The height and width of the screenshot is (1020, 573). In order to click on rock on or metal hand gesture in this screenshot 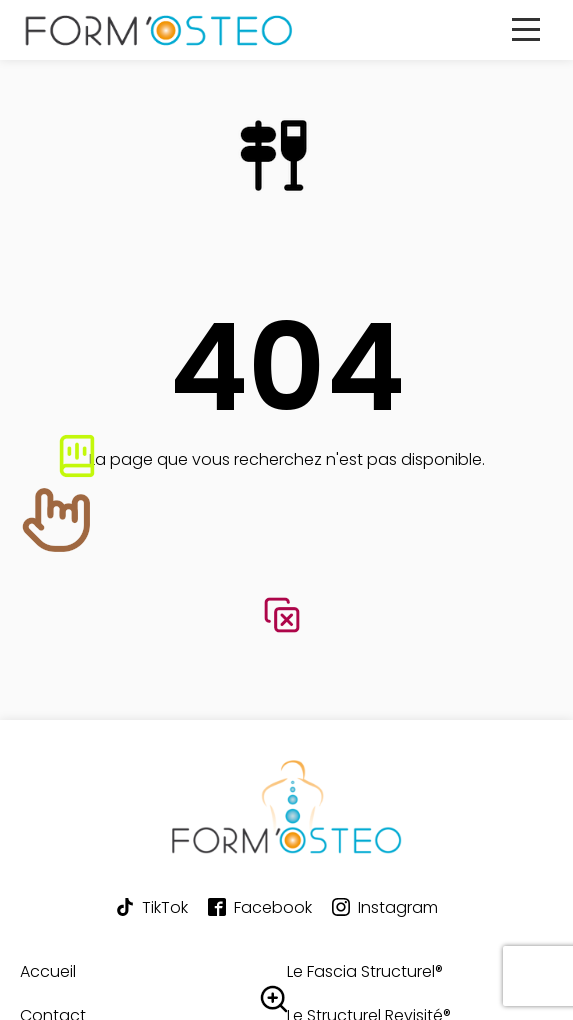, I will do `click(56, 518)`.